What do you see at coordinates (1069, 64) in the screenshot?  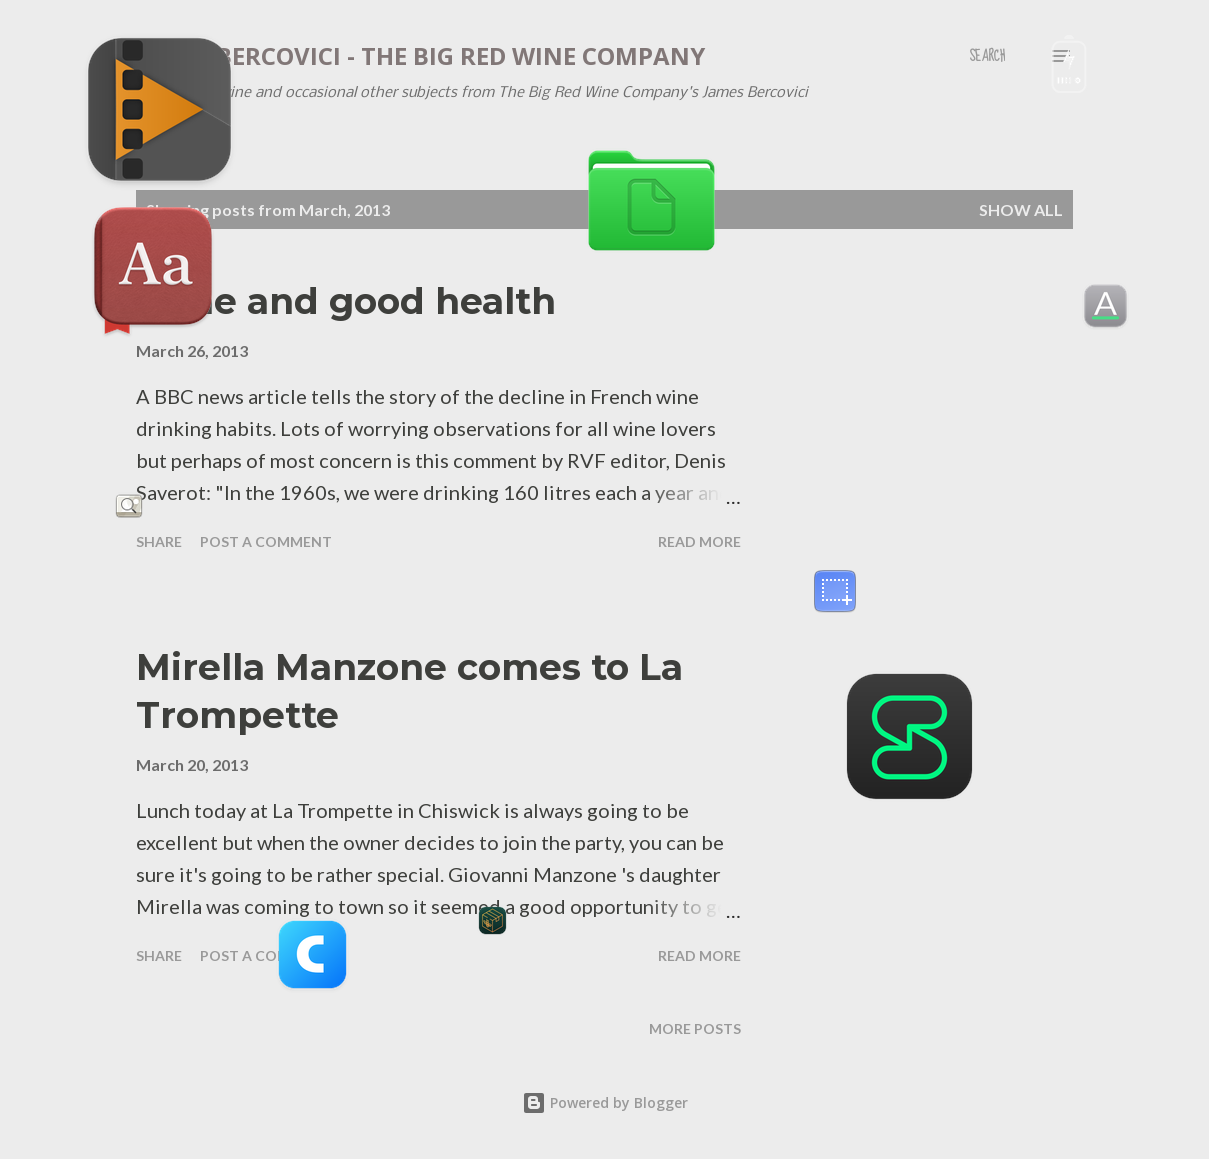 I see `battery connected to uninterruptible power supply (UPS)` at bounding box center [1069, 64].